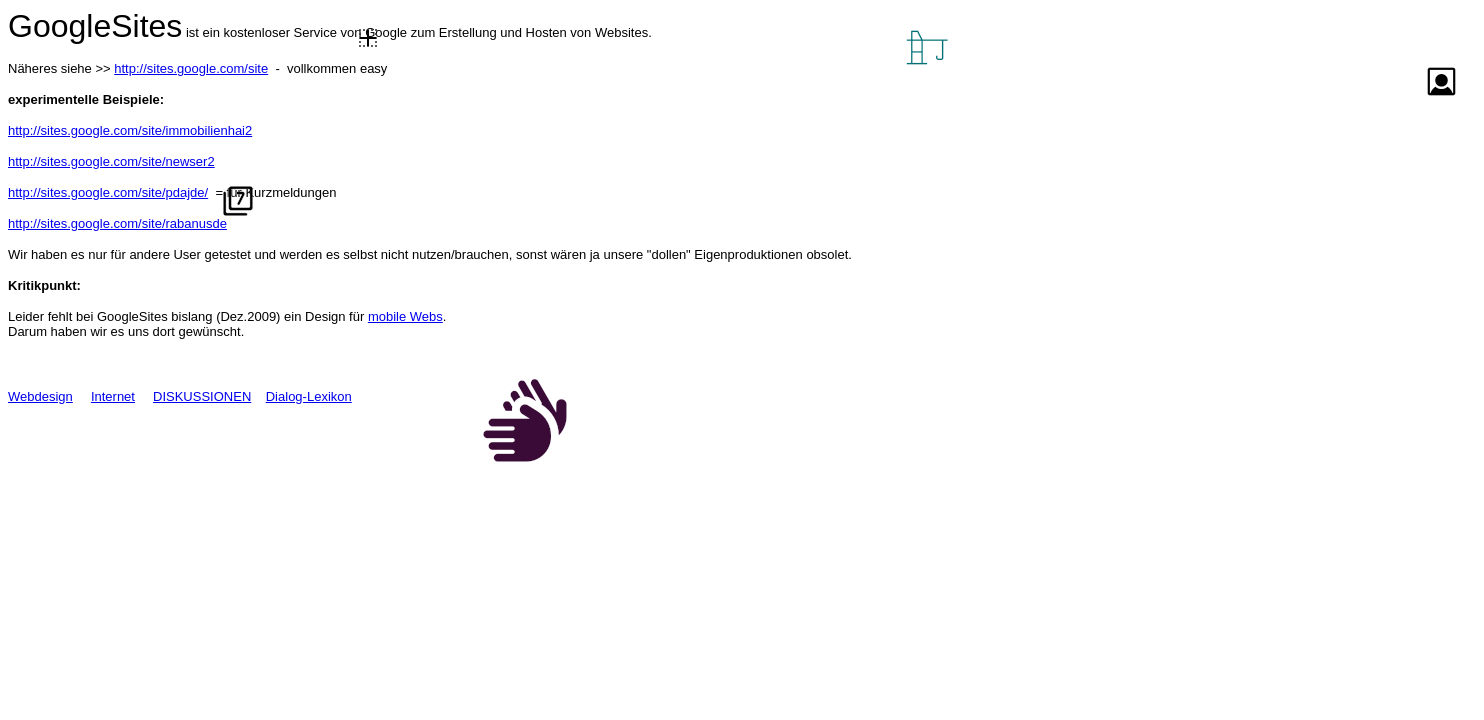 The image size is (1484, 720). I want to click on access sign language interpretation options, so click(525, 420).